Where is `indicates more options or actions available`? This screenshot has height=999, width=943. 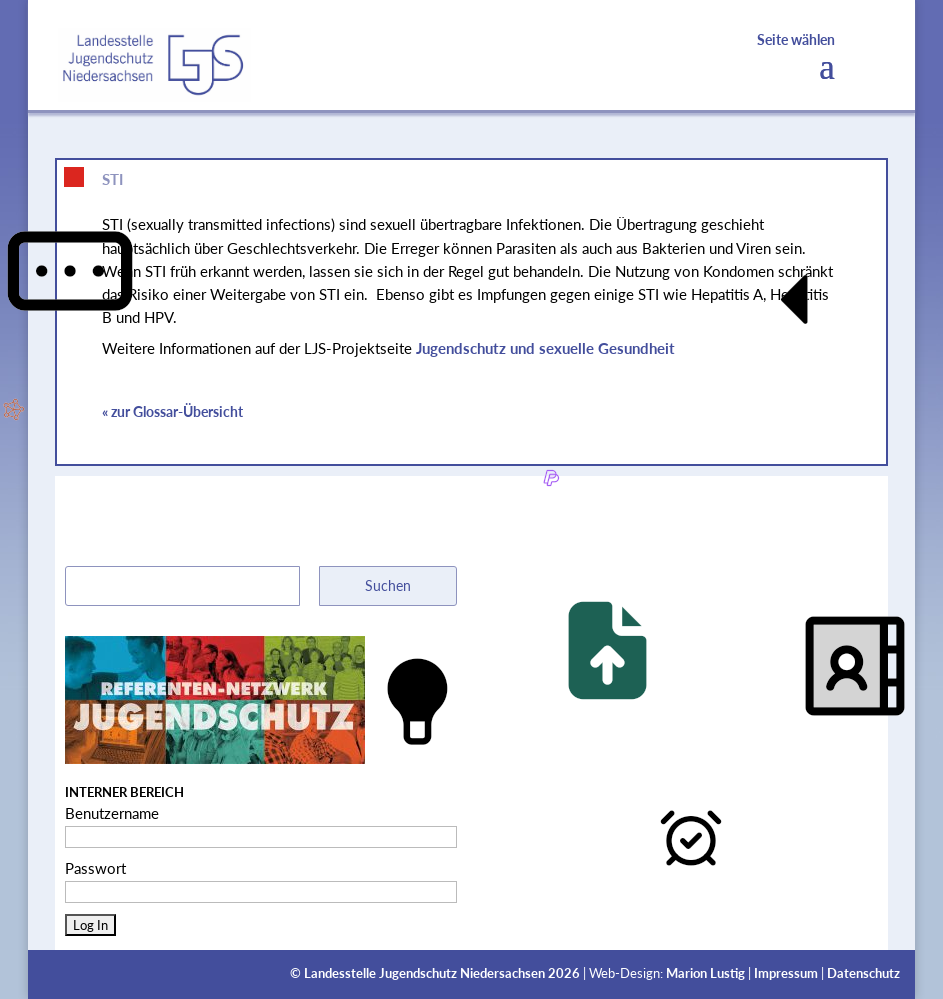 indicates more options or actions available is located at coordinates (70, 271).